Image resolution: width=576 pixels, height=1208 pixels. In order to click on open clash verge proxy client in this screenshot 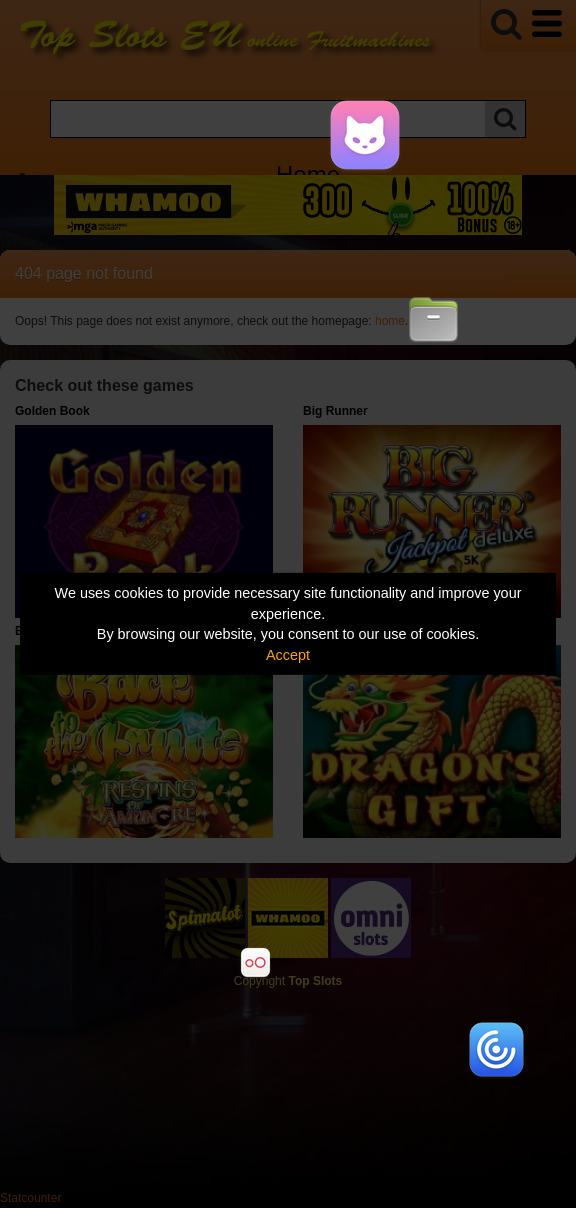, I will do `click(365, 135)`.